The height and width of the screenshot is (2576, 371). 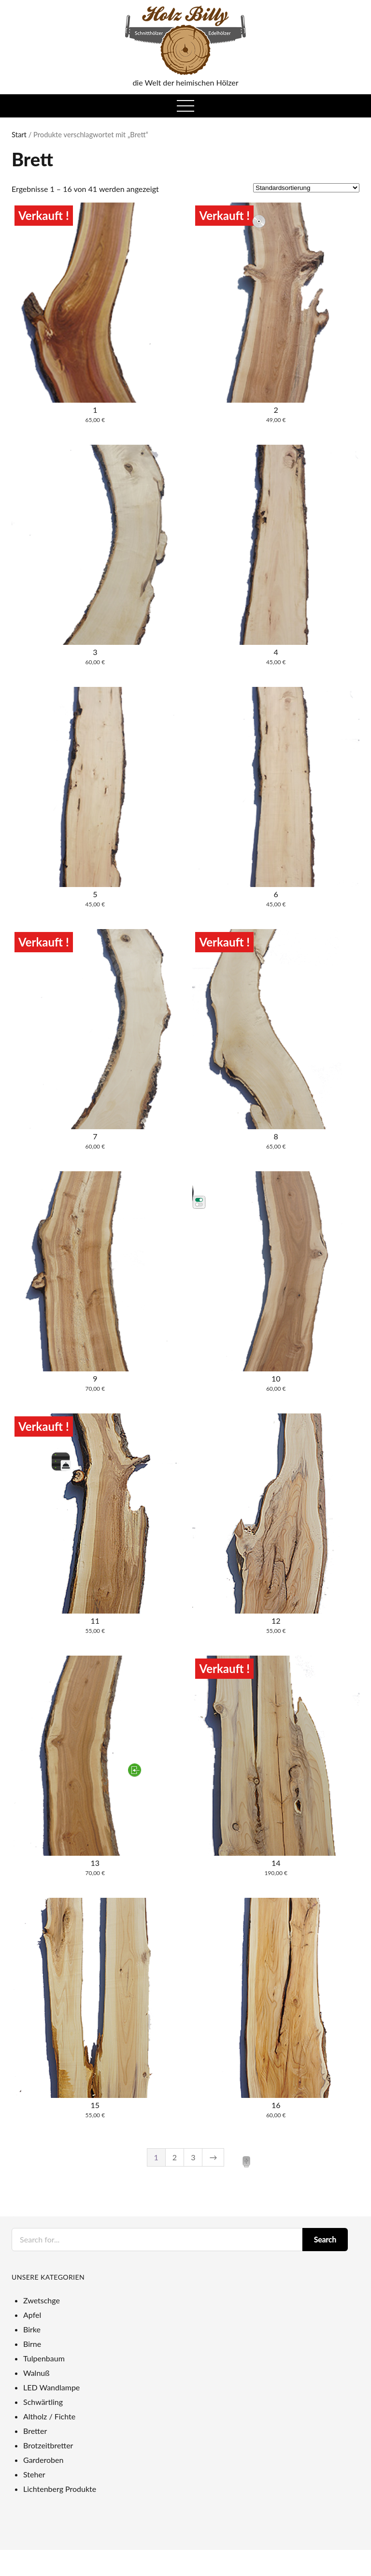 What do you see at coordinates (61, 1462) in the screenshot?
I see `configure network server discovery preferences` at bounding box center [61, 1462].